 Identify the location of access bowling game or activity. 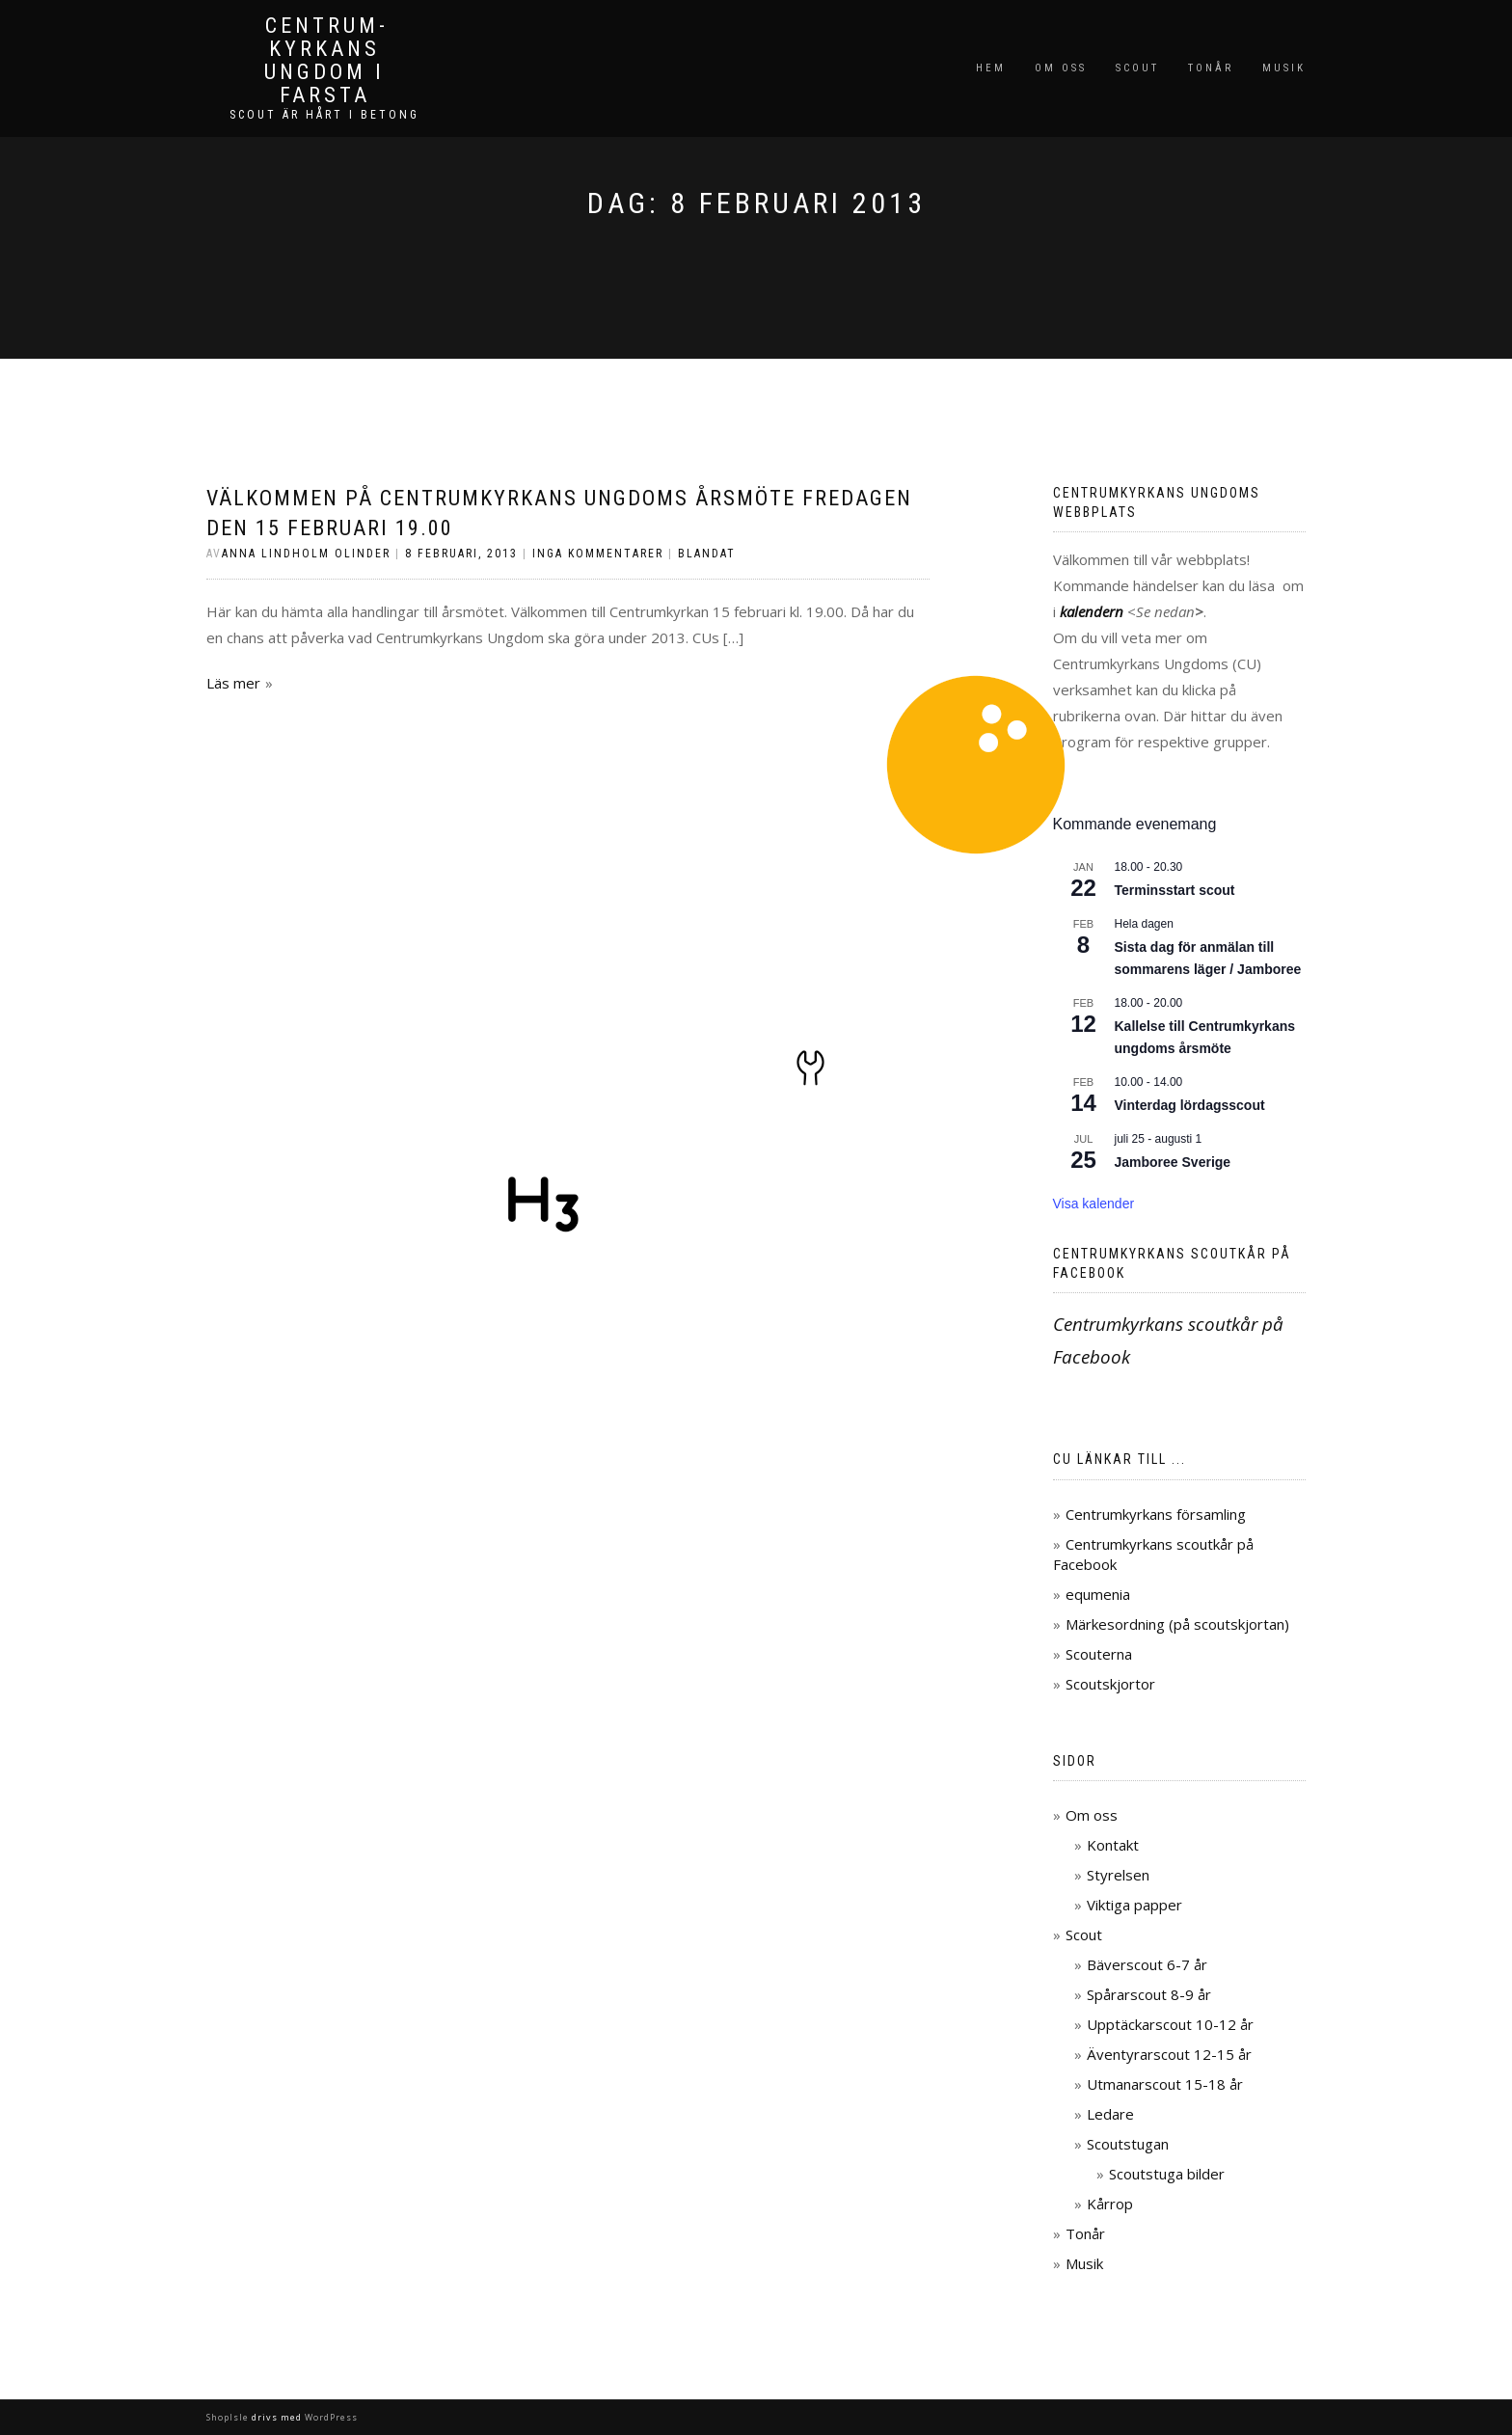
(976, 765).